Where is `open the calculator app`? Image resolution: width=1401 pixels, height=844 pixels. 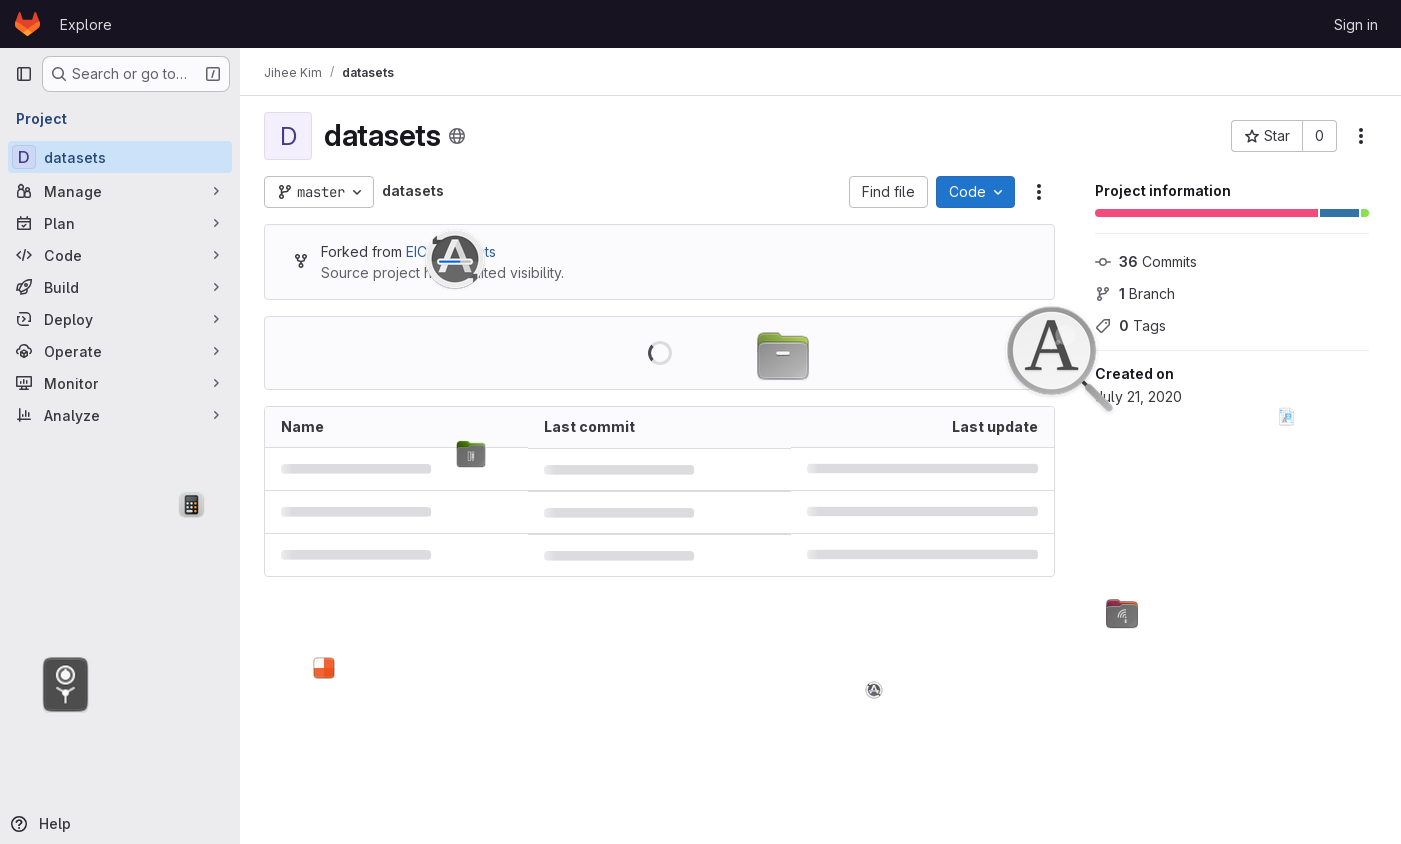 open the calculator app is located at coordinates (191, 504).